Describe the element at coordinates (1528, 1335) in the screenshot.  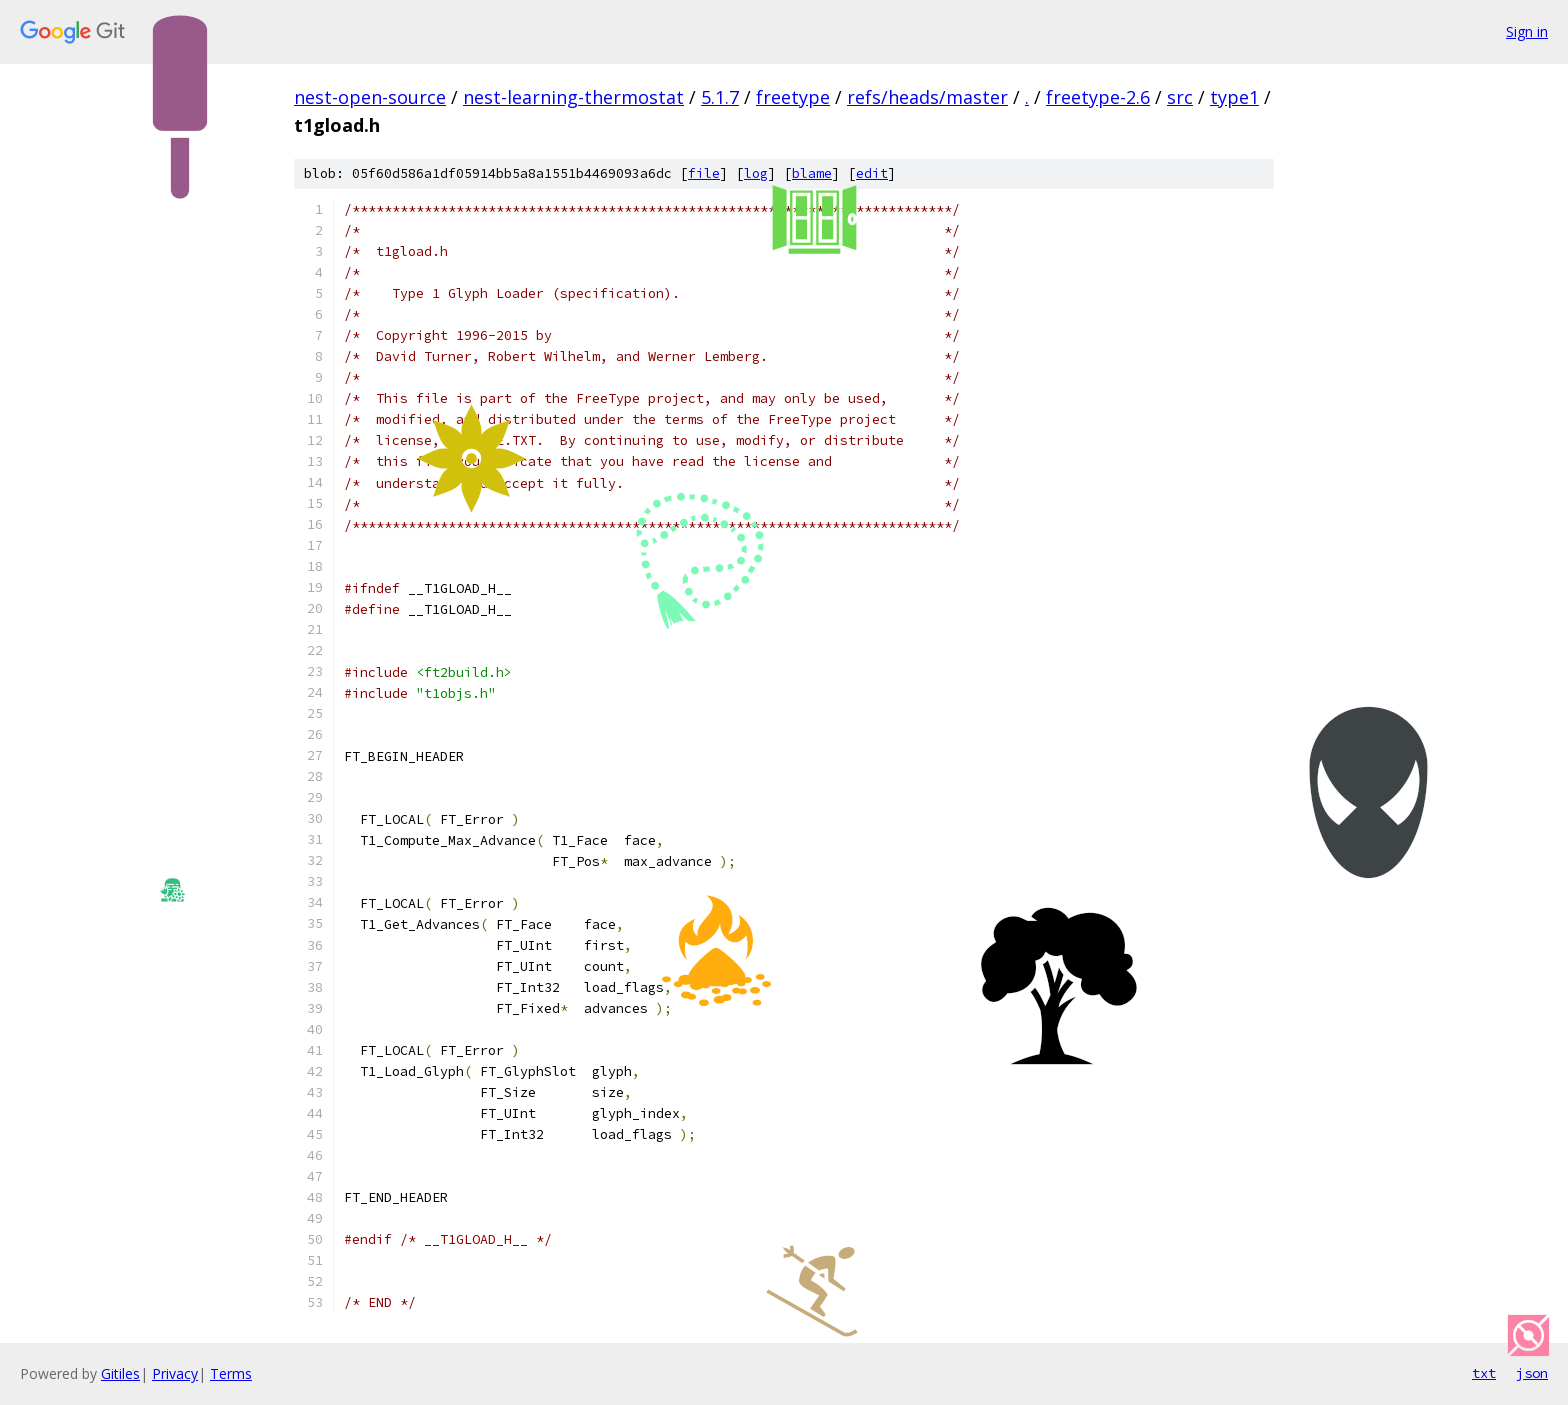
I see `access game settings or options menu` at that location.